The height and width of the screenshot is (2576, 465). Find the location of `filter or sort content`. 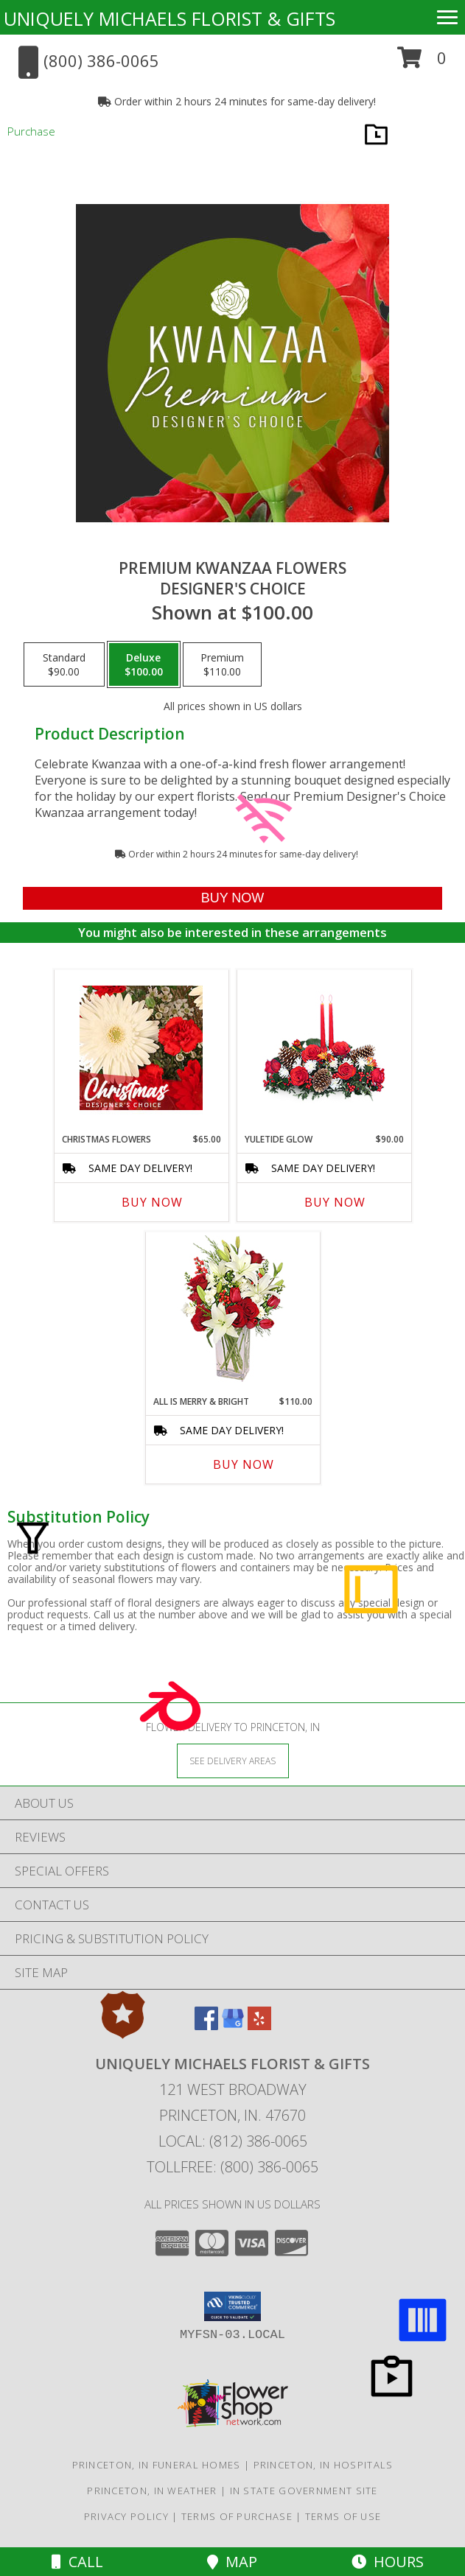

filter or sort content is located at coordinates (32, 1536).